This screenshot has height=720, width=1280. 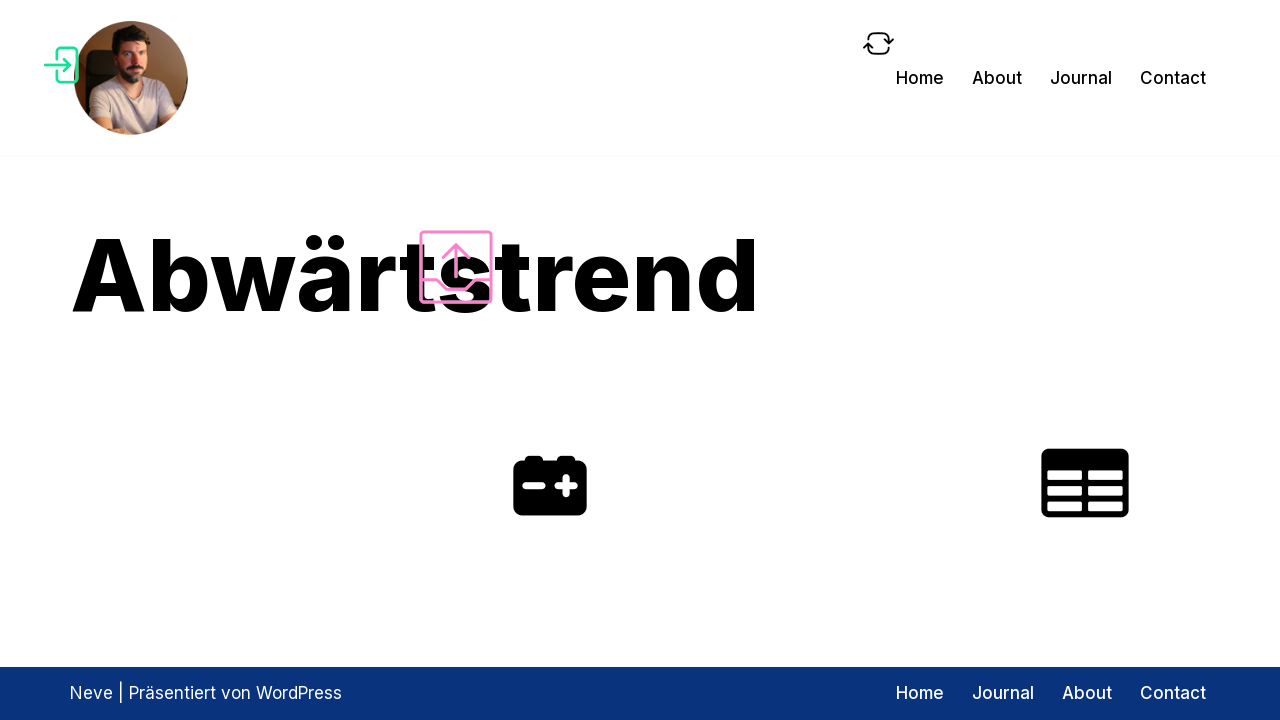 I want to click on log in to your account, so click(x=64, y=65).